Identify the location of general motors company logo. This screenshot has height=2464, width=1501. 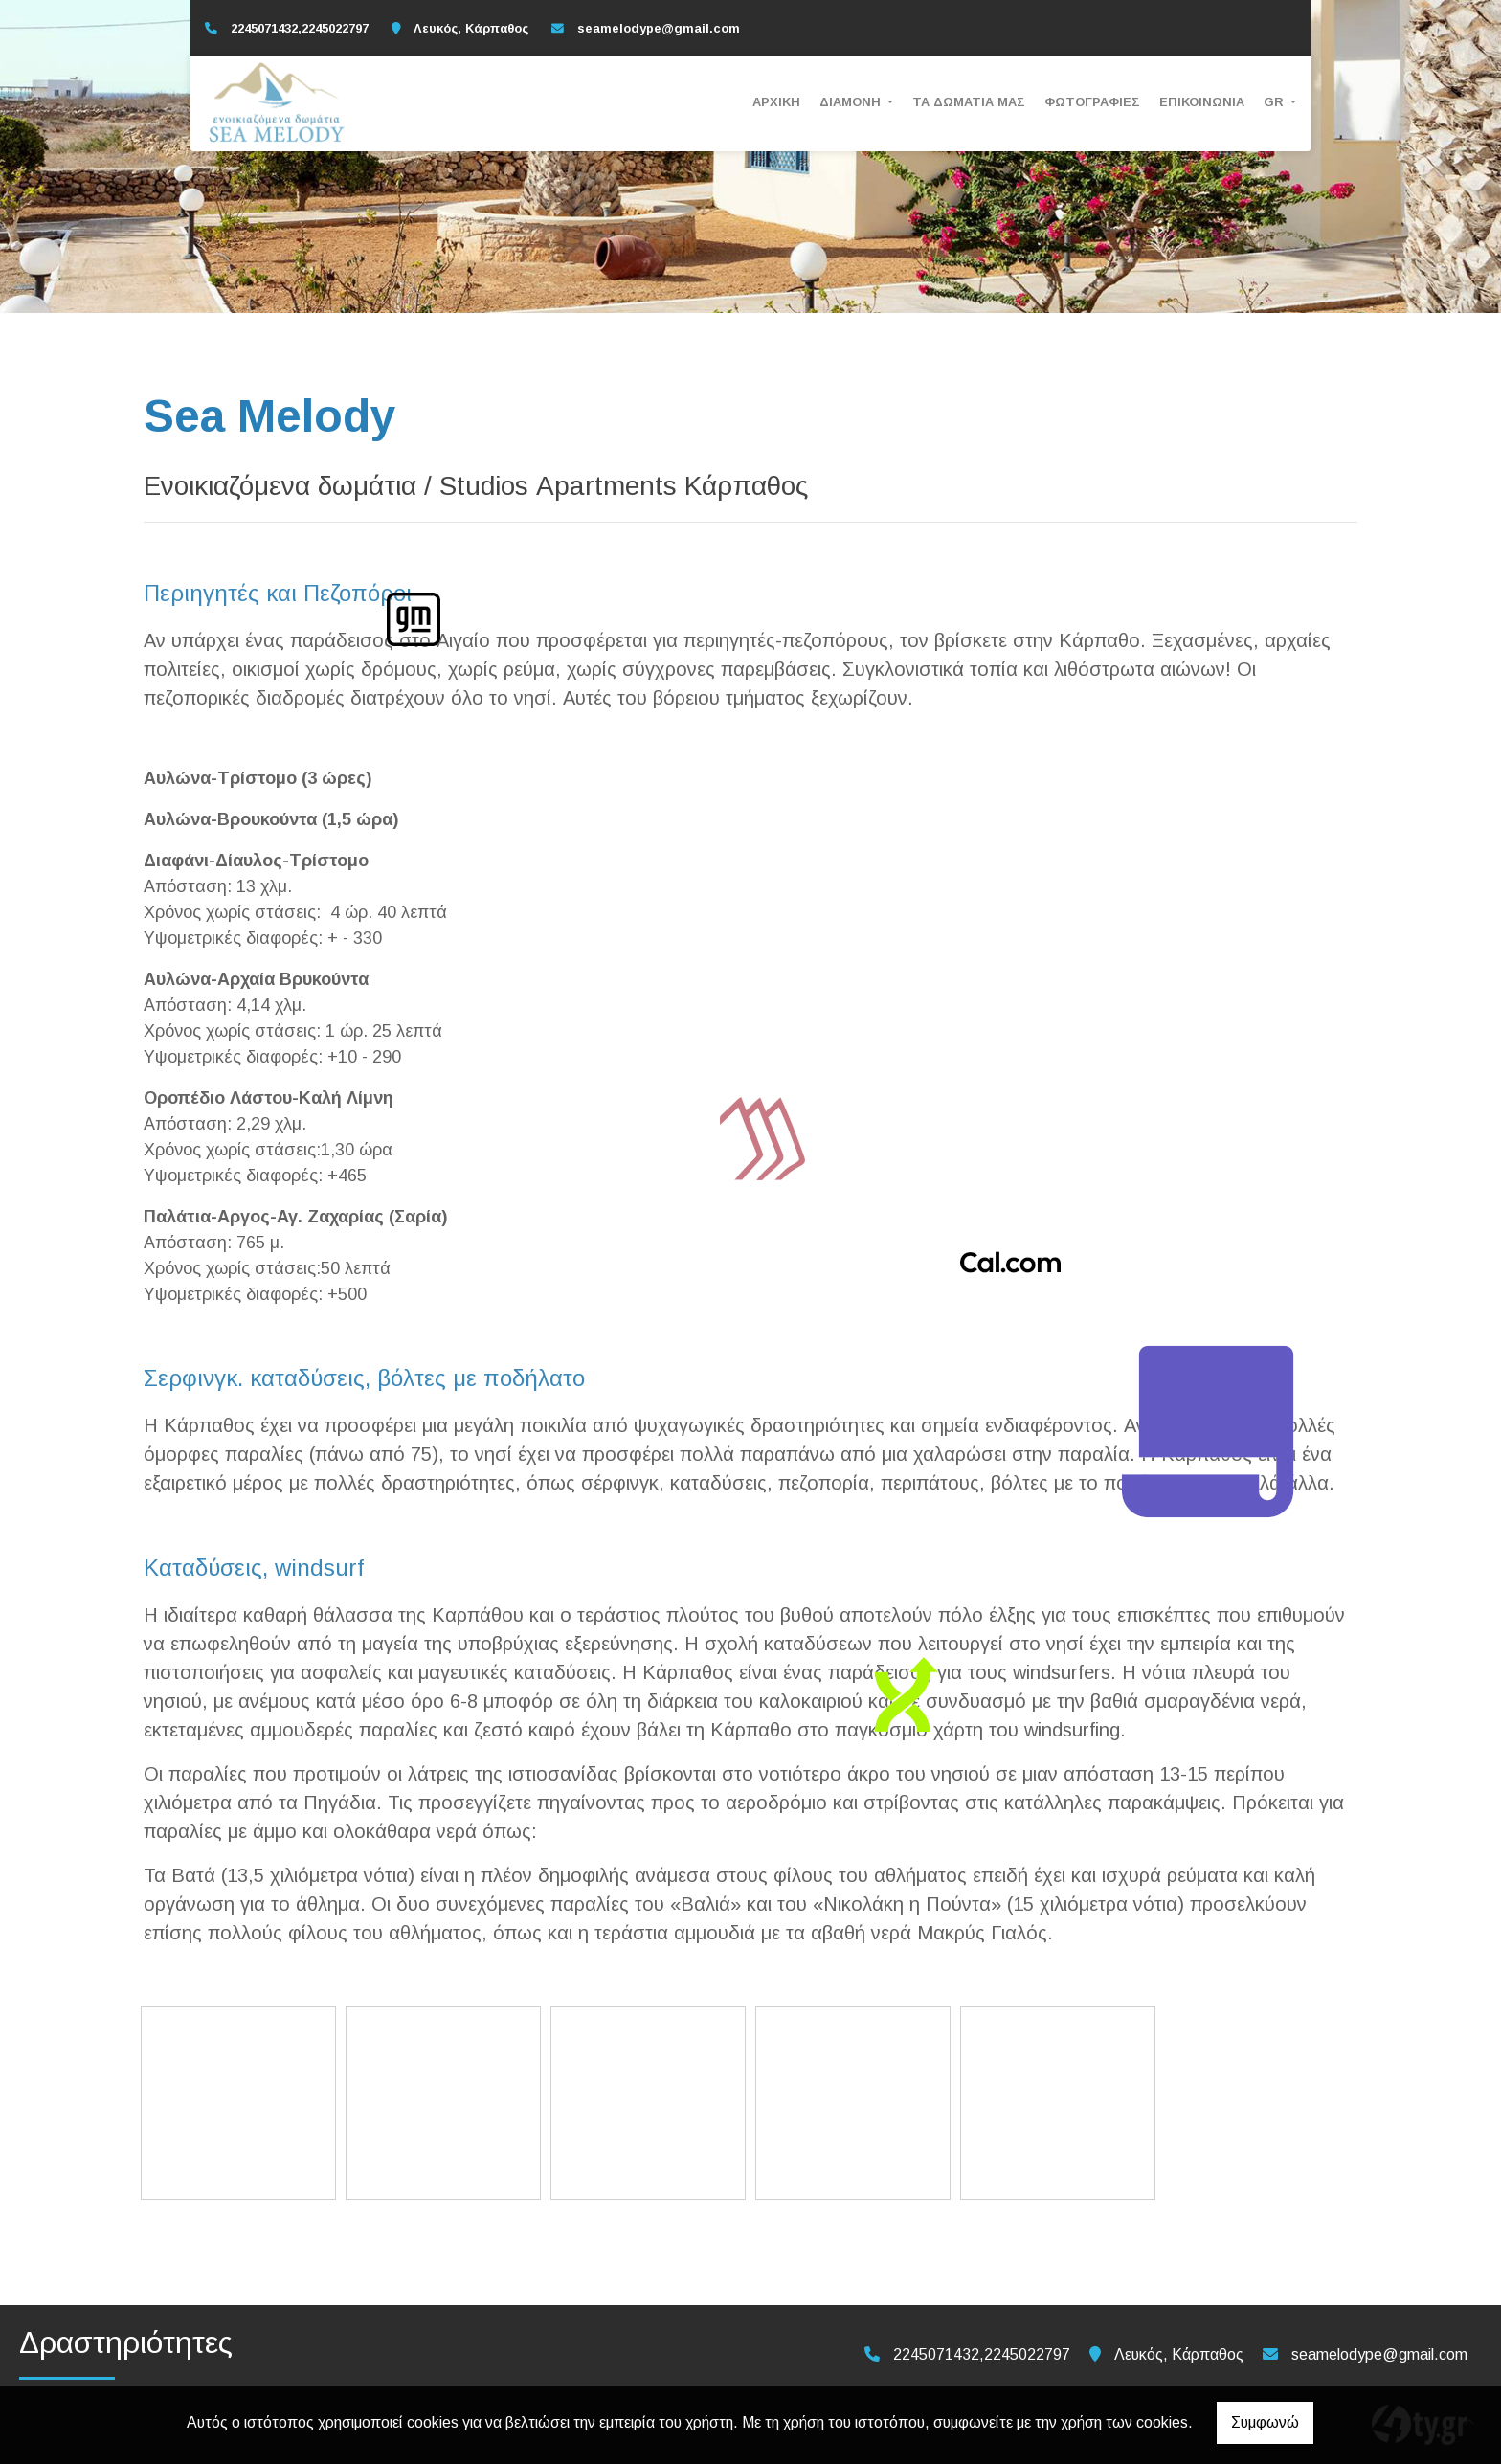
(414, 619).